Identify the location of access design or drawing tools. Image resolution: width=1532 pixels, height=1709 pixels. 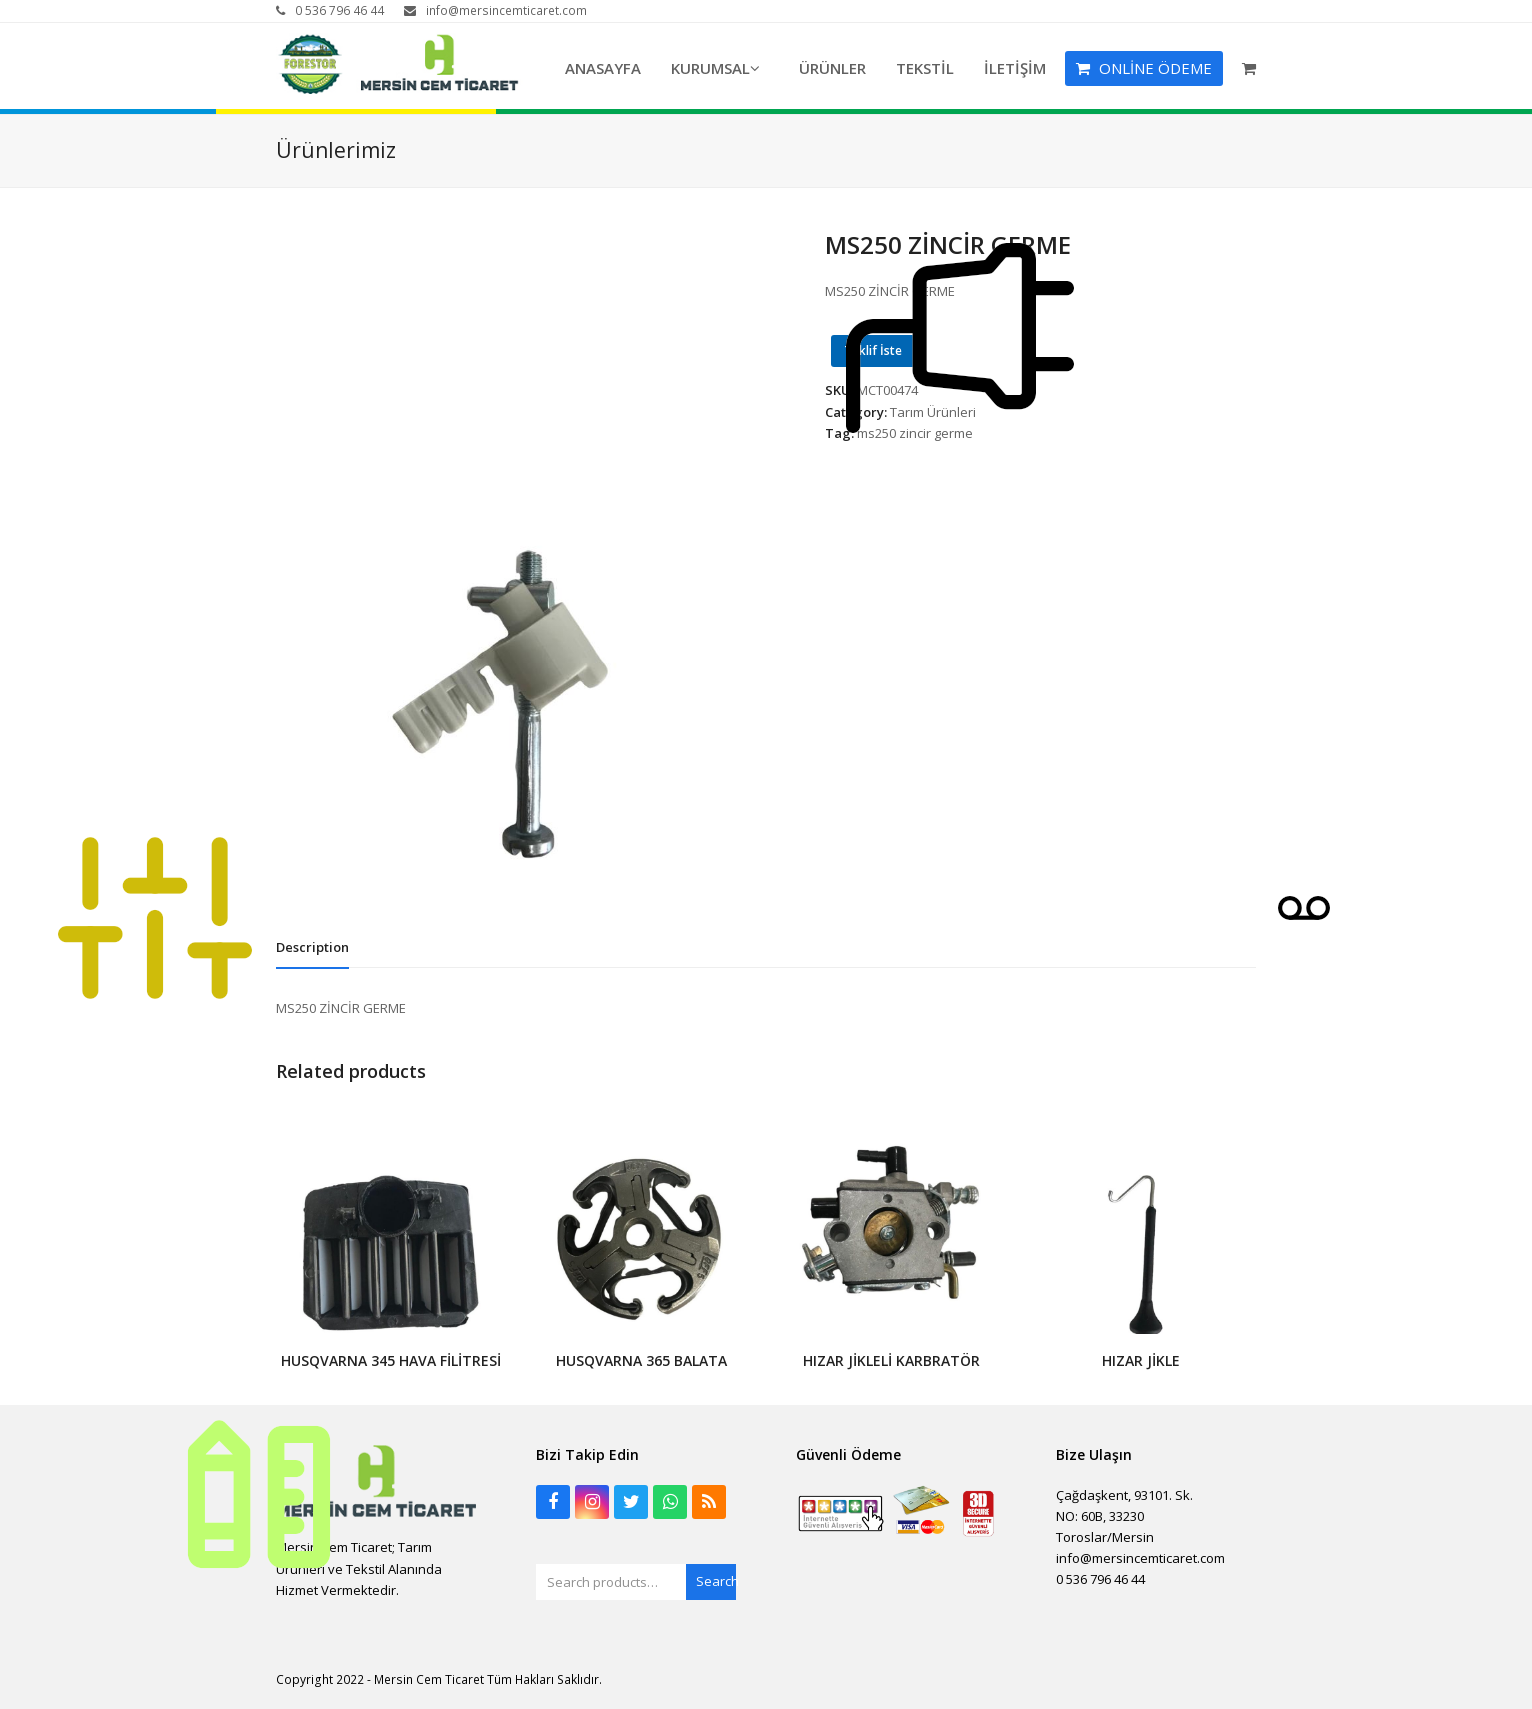
(259, 1497).